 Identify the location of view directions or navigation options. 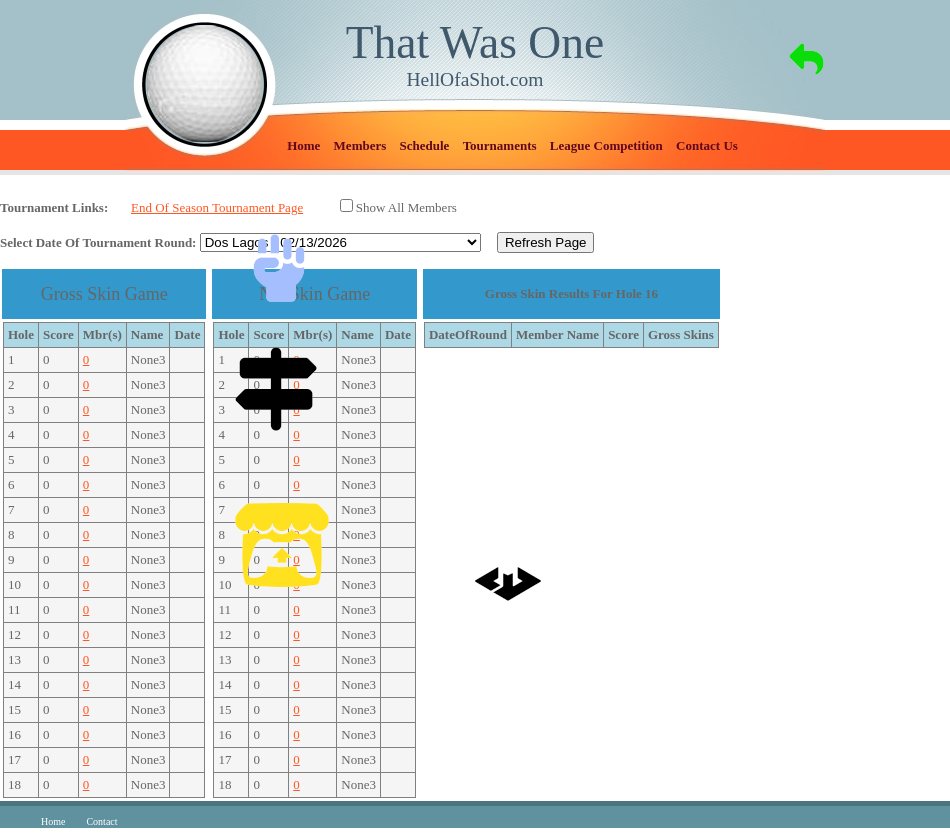
(276, 389).